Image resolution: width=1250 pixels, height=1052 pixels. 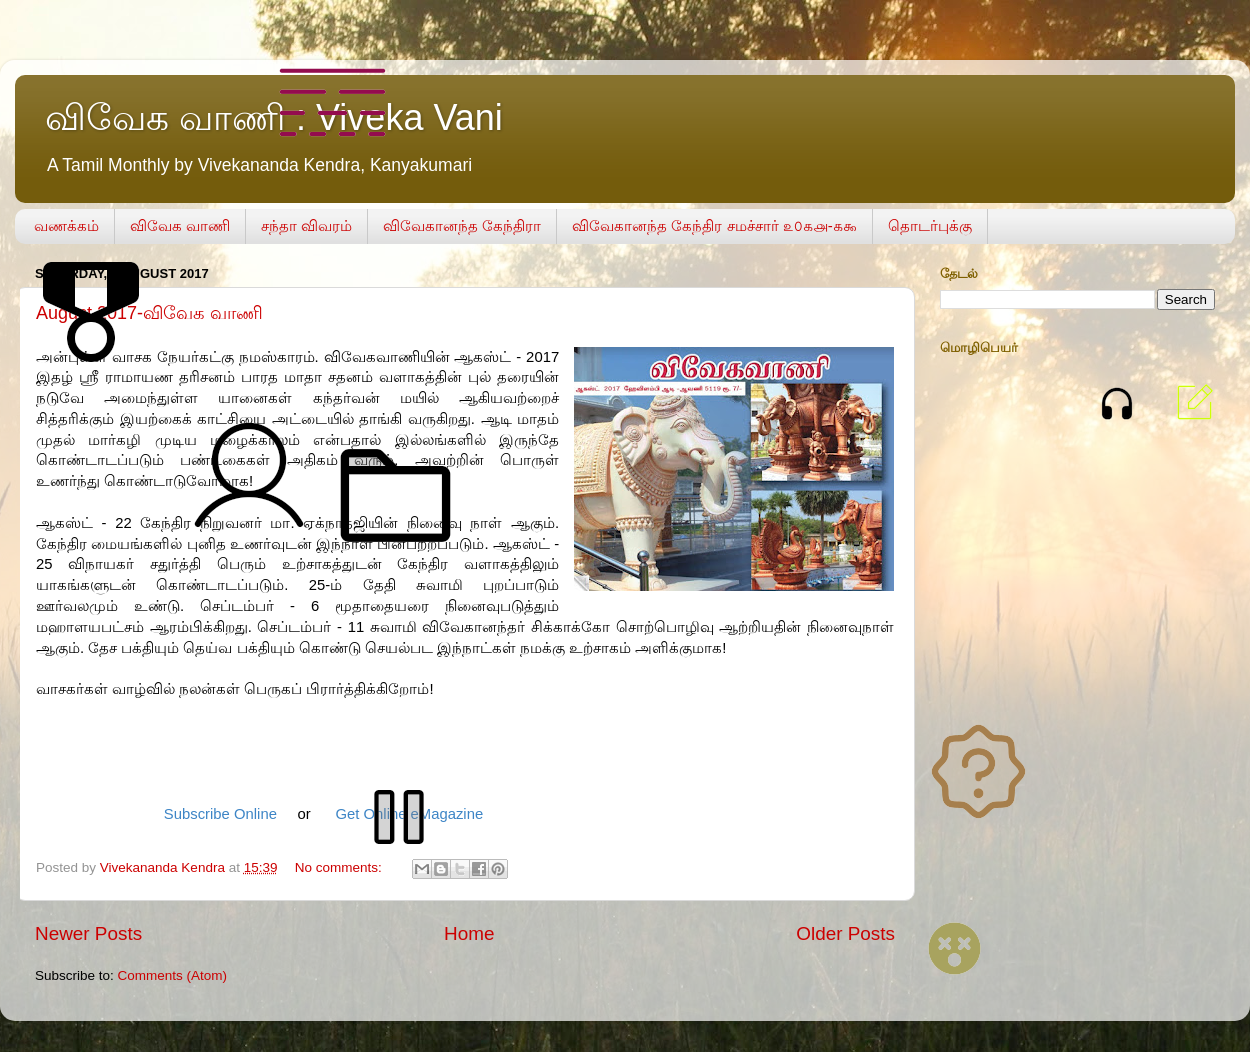 What do you see at coordinates (395, 495) in the screenshot?
I see `open folder to view files` at bounding box center [395, 495].